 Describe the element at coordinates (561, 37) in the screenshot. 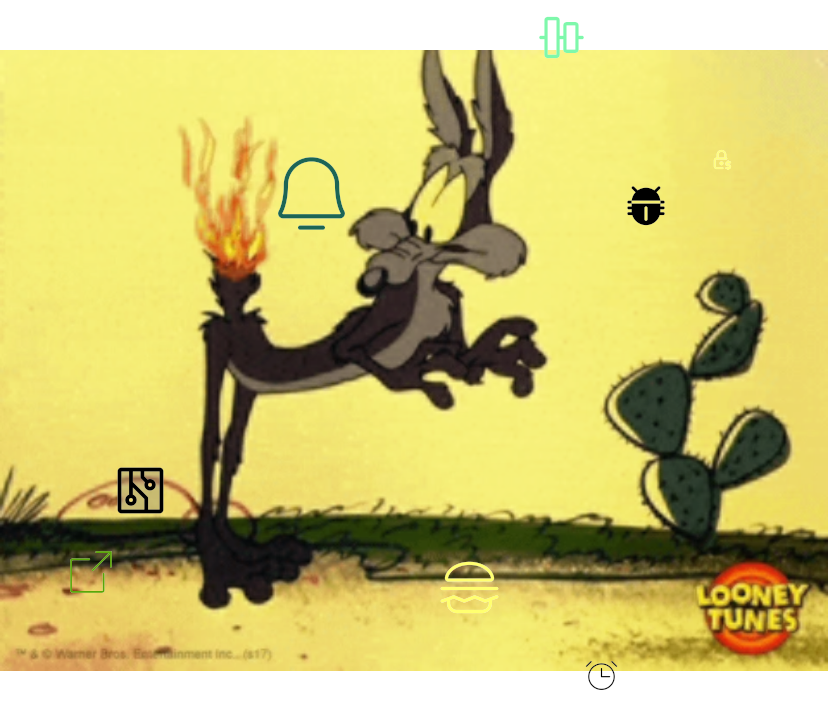

I see `align selected objects to vertical center` at that location.